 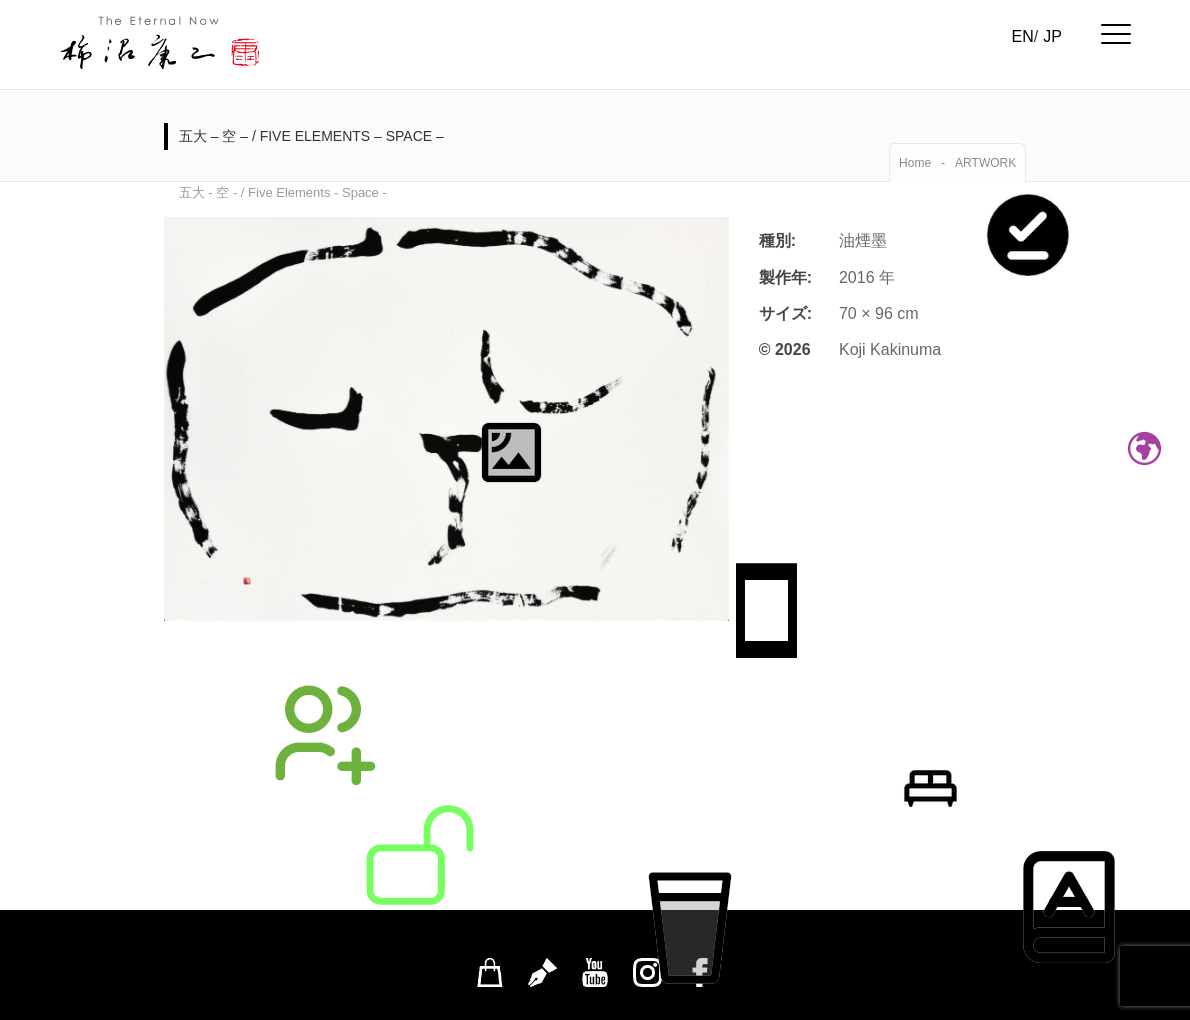 I want to click on view nearby bars or pubs, so click(x=690, y=926).